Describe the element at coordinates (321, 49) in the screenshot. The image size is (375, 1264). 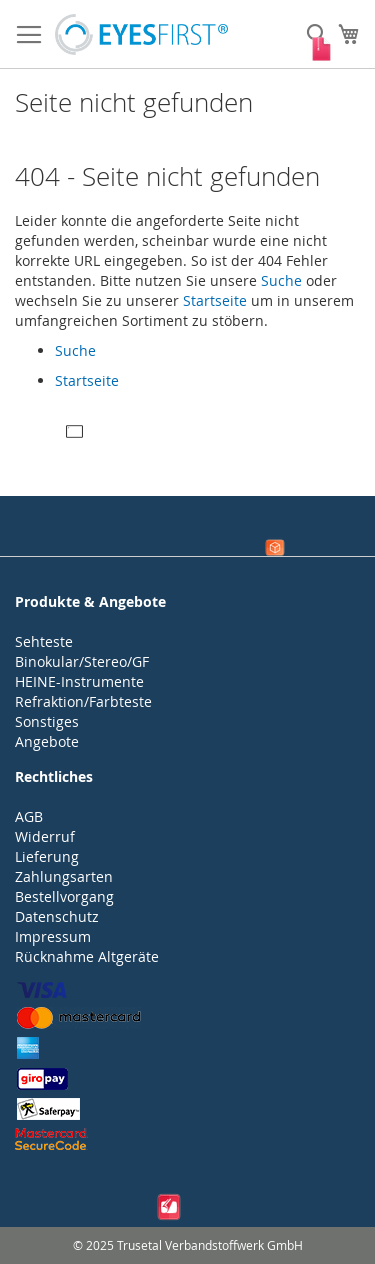
I see `a compressed postscript file` at that location.